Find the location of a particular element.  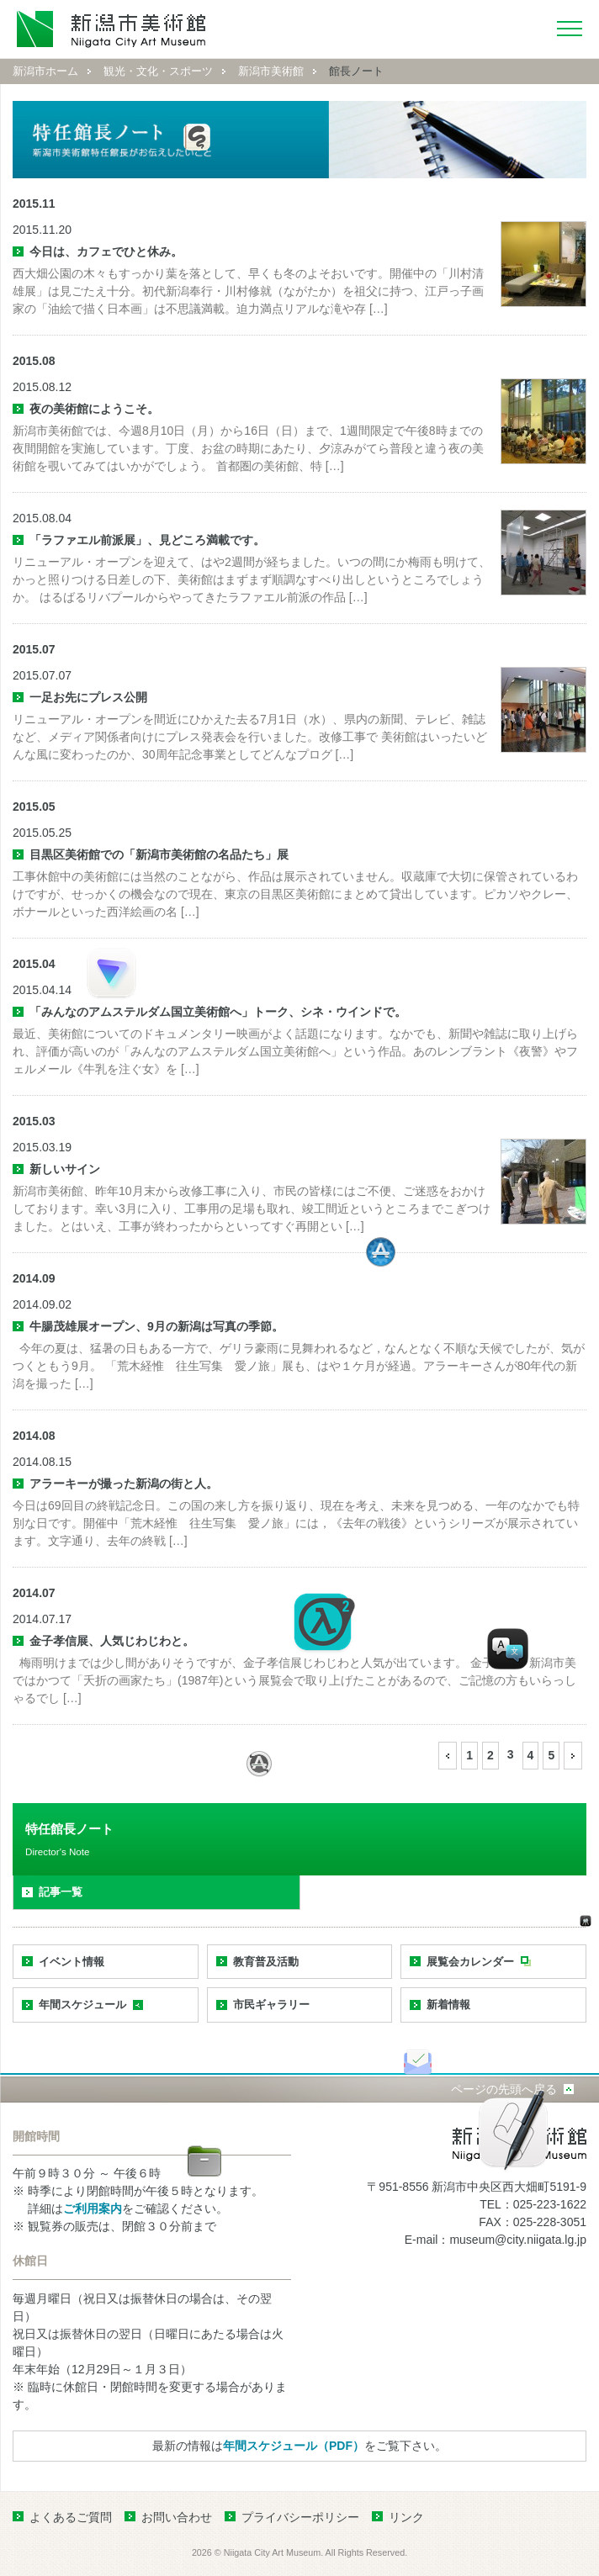

open script editor to write or edit applescript code is located at coordinates (513, 2132).